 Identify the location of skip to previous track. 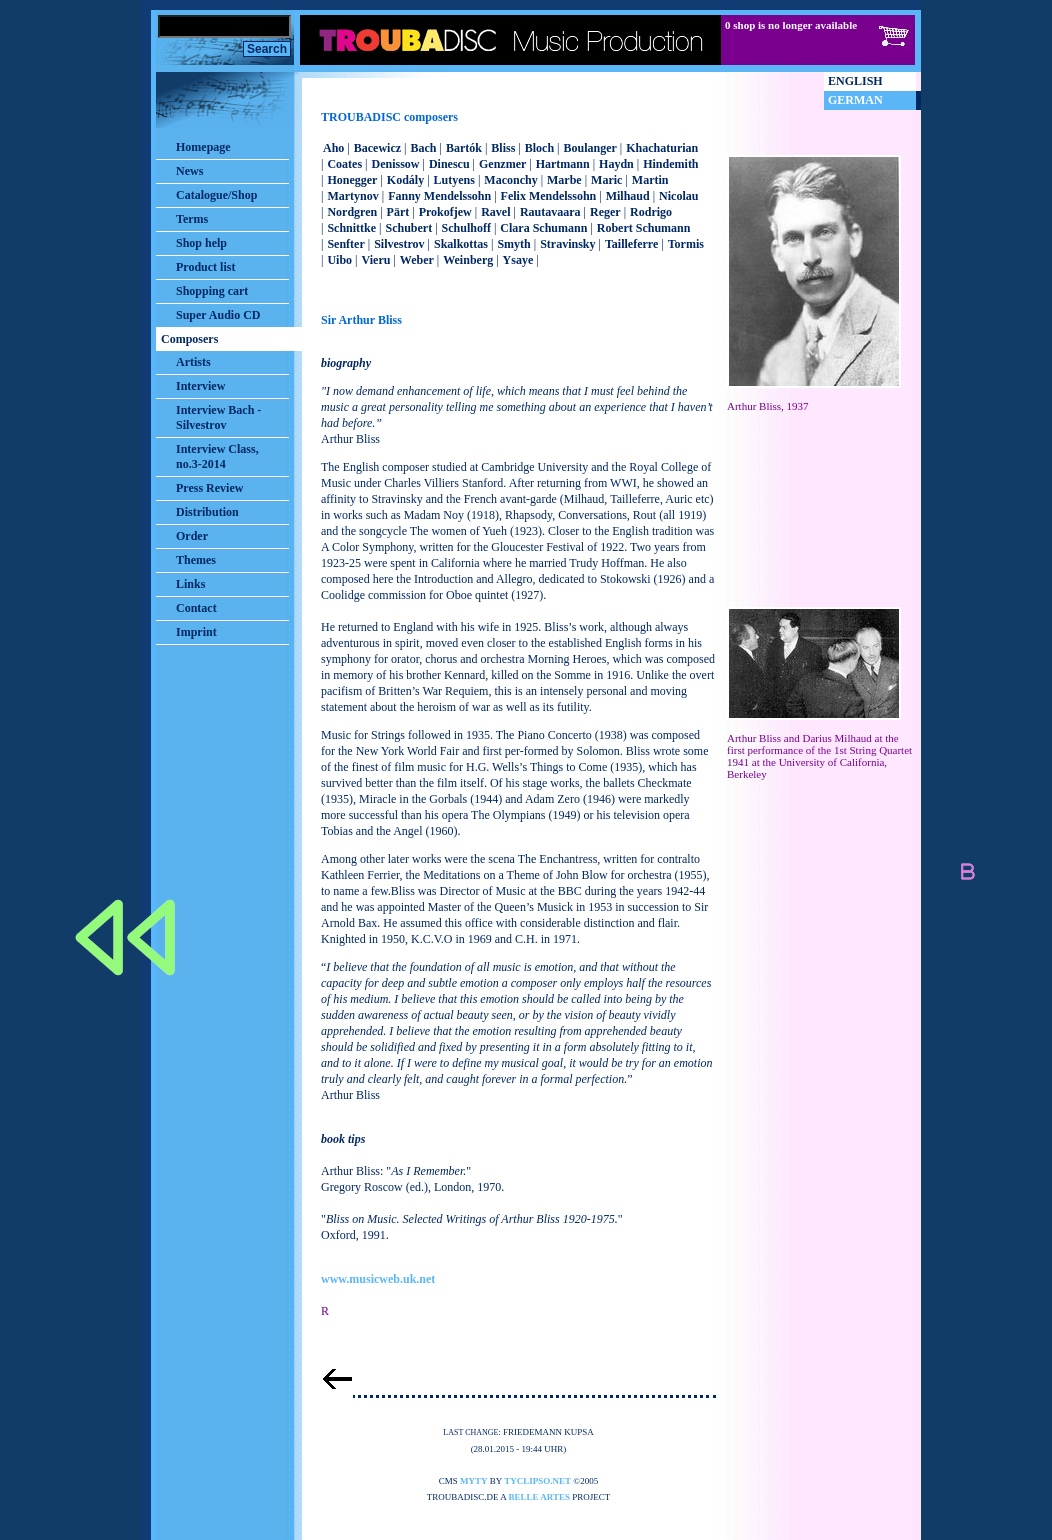
(127, 937).